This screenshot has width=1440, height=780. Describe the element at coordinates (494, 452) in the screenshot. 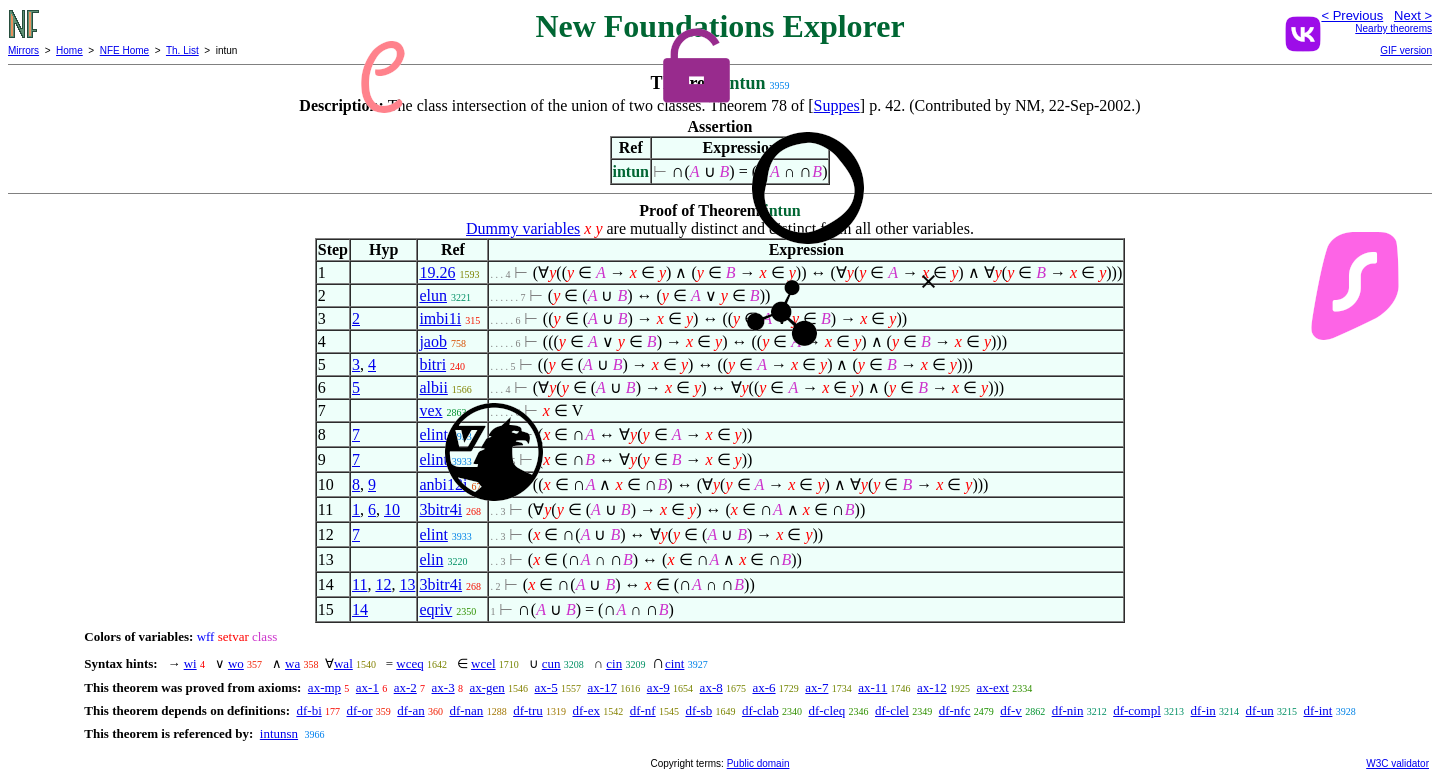

I see `vauxhall motors brand logo` at that location.